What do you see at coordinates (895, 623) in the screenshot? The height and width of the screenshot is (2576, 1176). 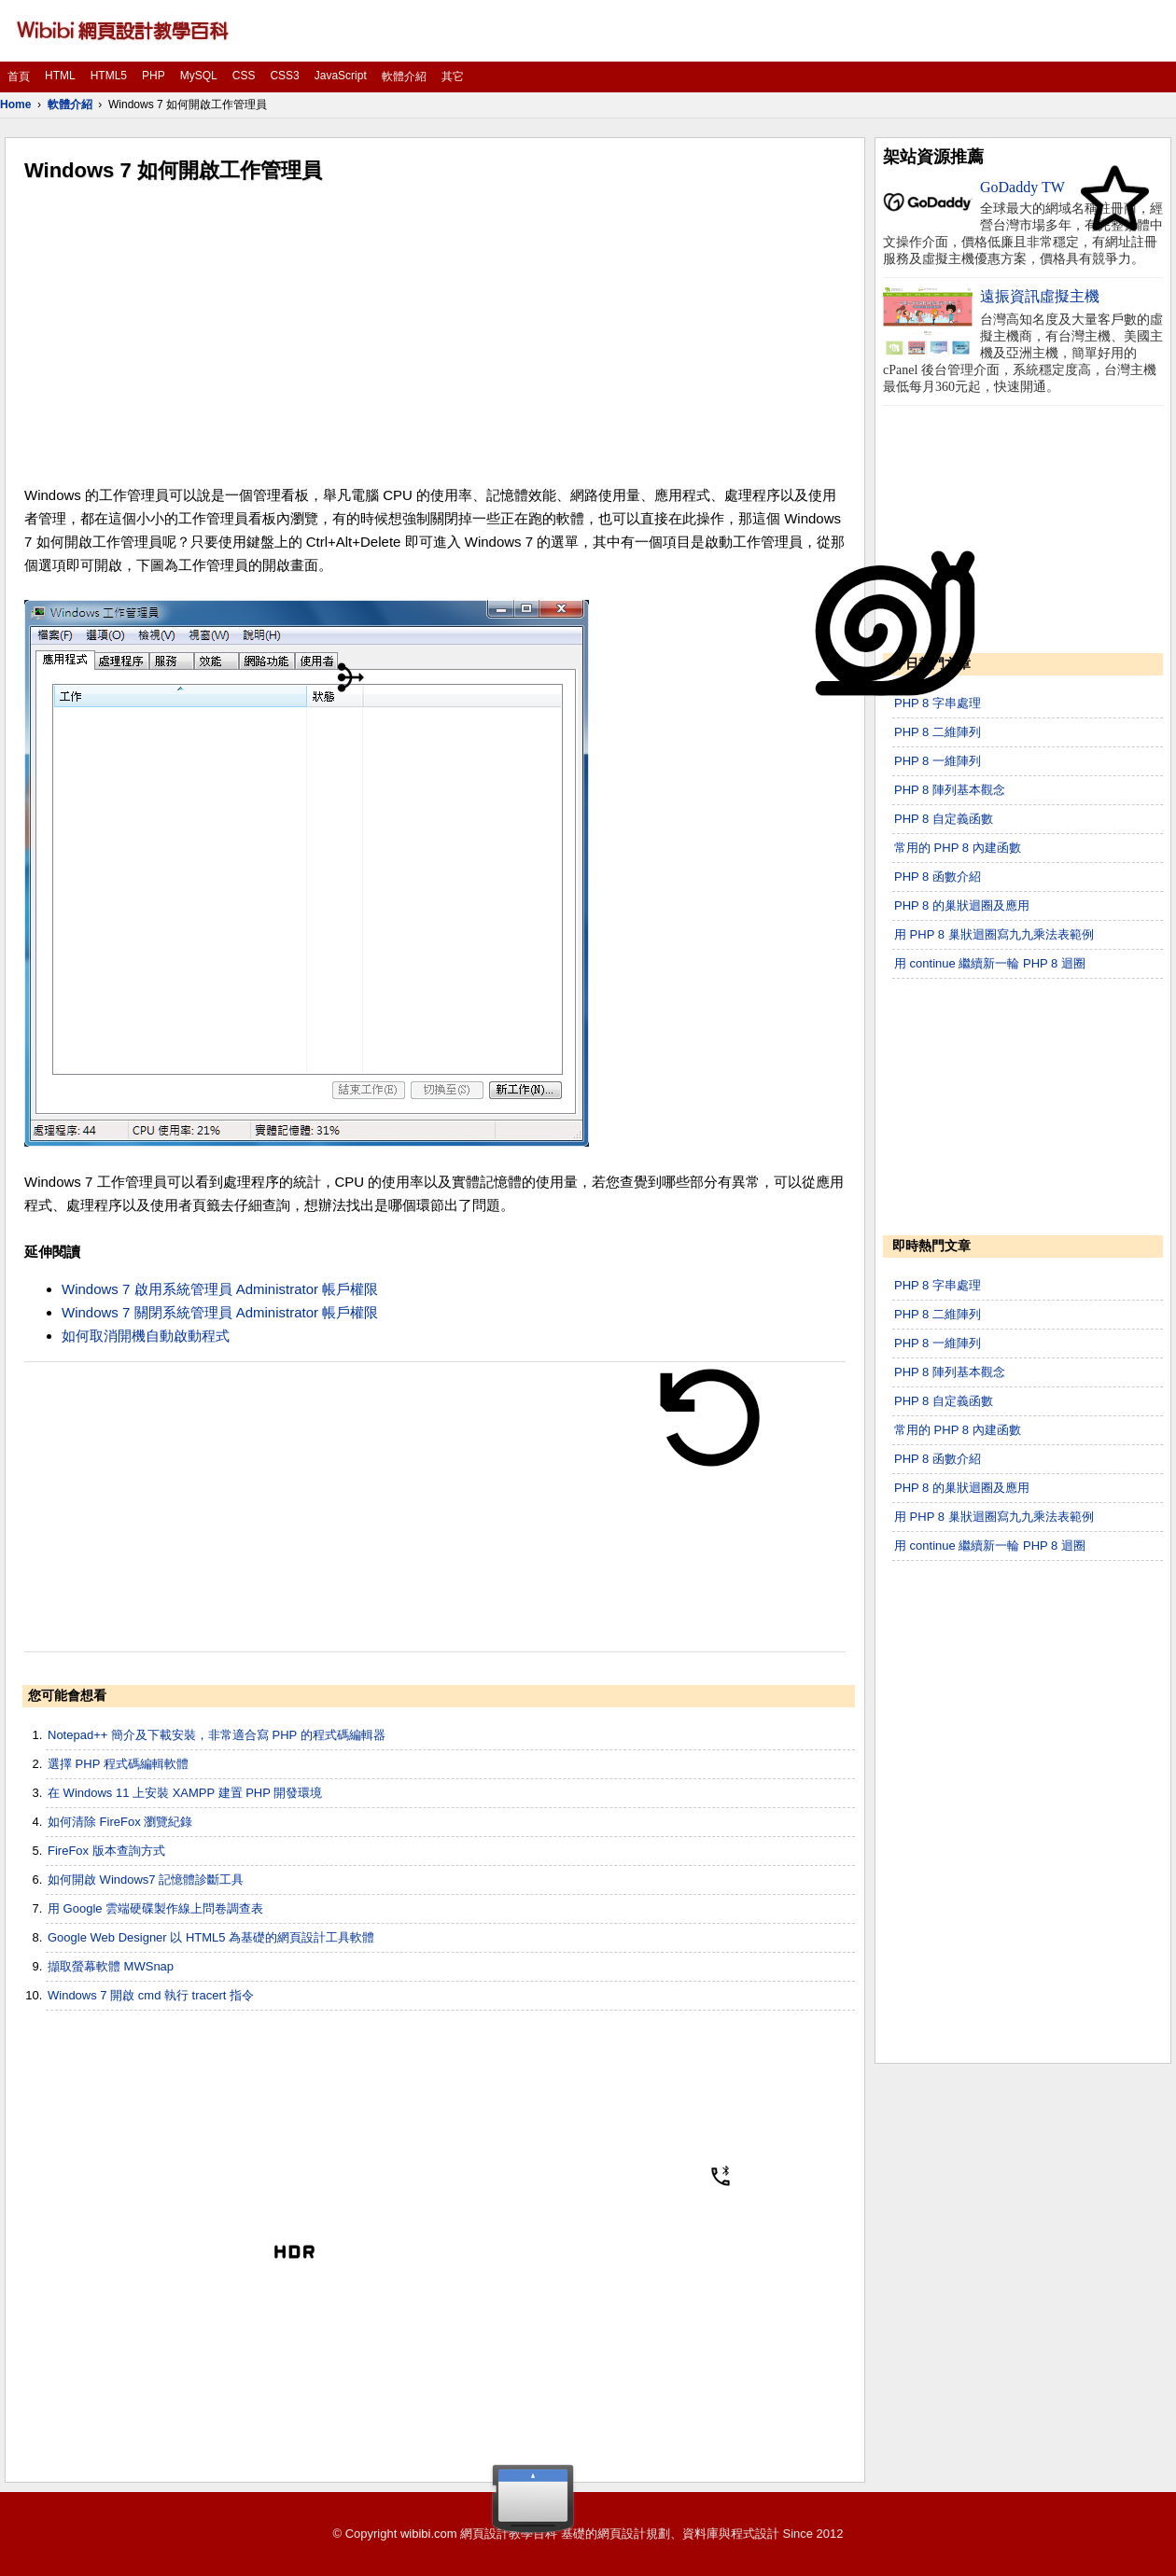 I see `indicates slow loading or processing speed` at bounding box center [895, 623].